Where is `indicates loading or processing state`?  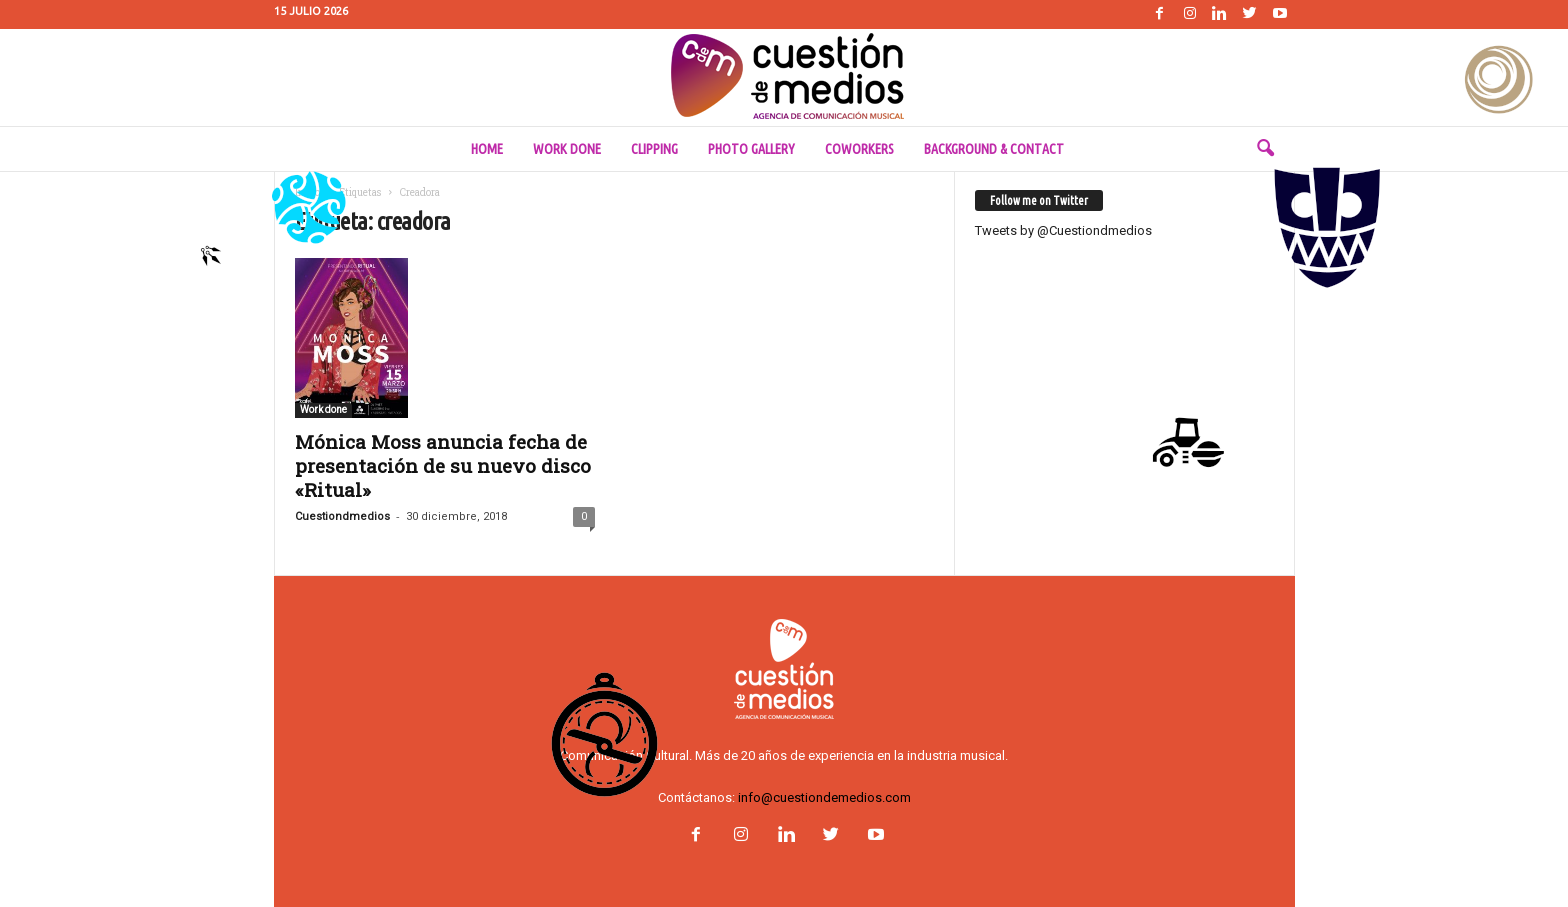
indicates loading or processing state is located at coordinates (1499, 79).